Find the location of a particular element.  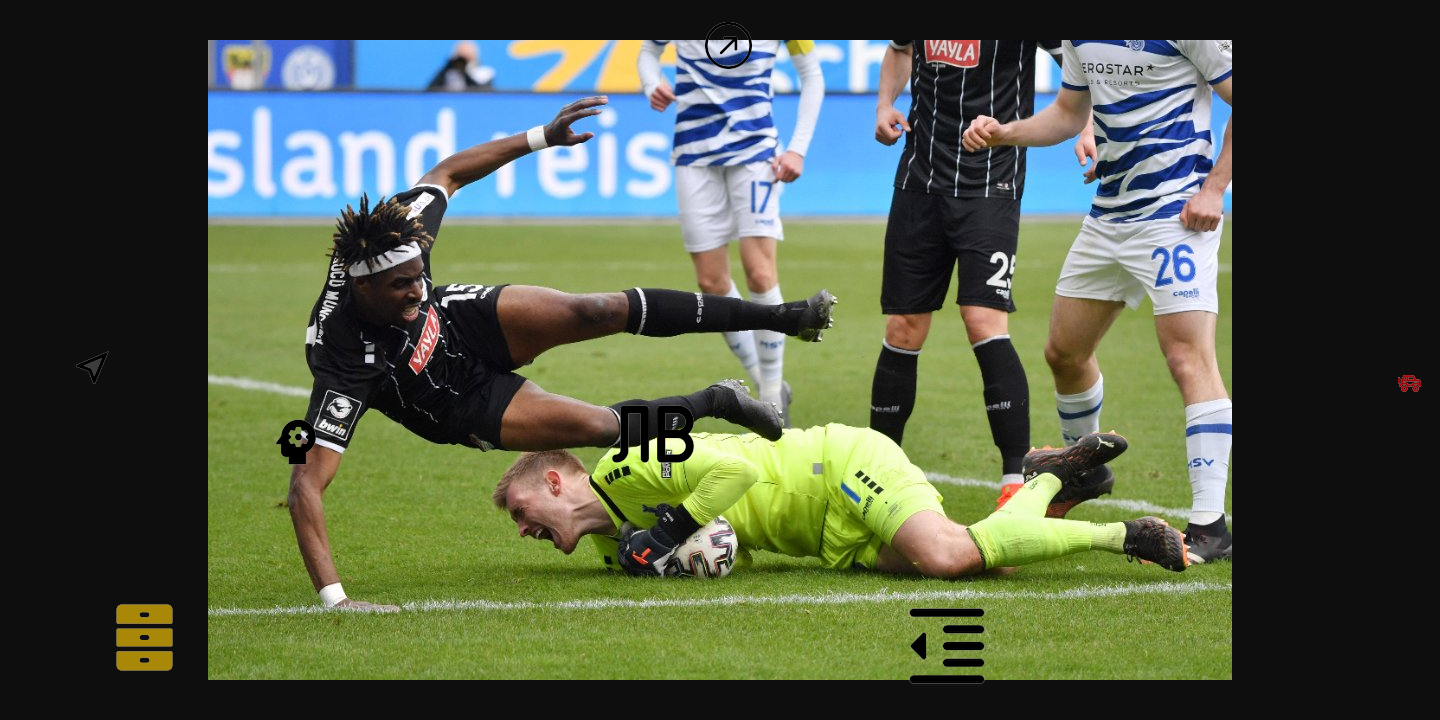

indicates Kyrgyzstani som currency is located at coordinates (653, 434).